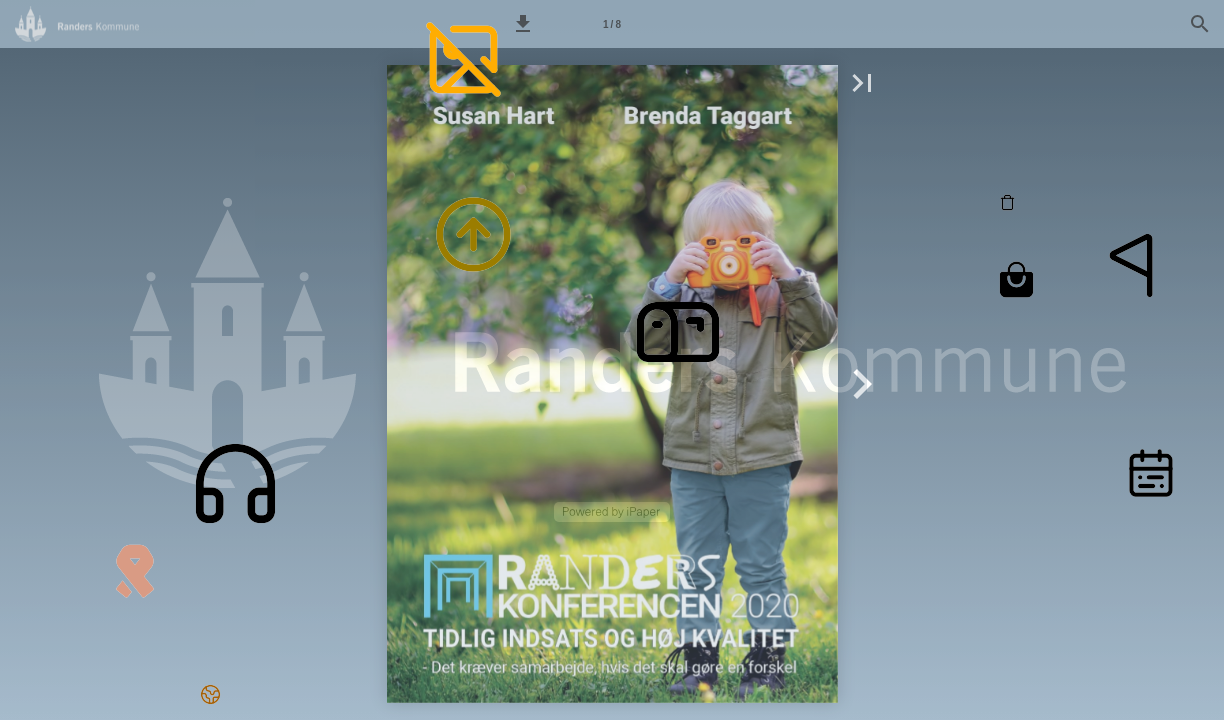  I want to click on switch to global or worldwide view, so click(210, 694).